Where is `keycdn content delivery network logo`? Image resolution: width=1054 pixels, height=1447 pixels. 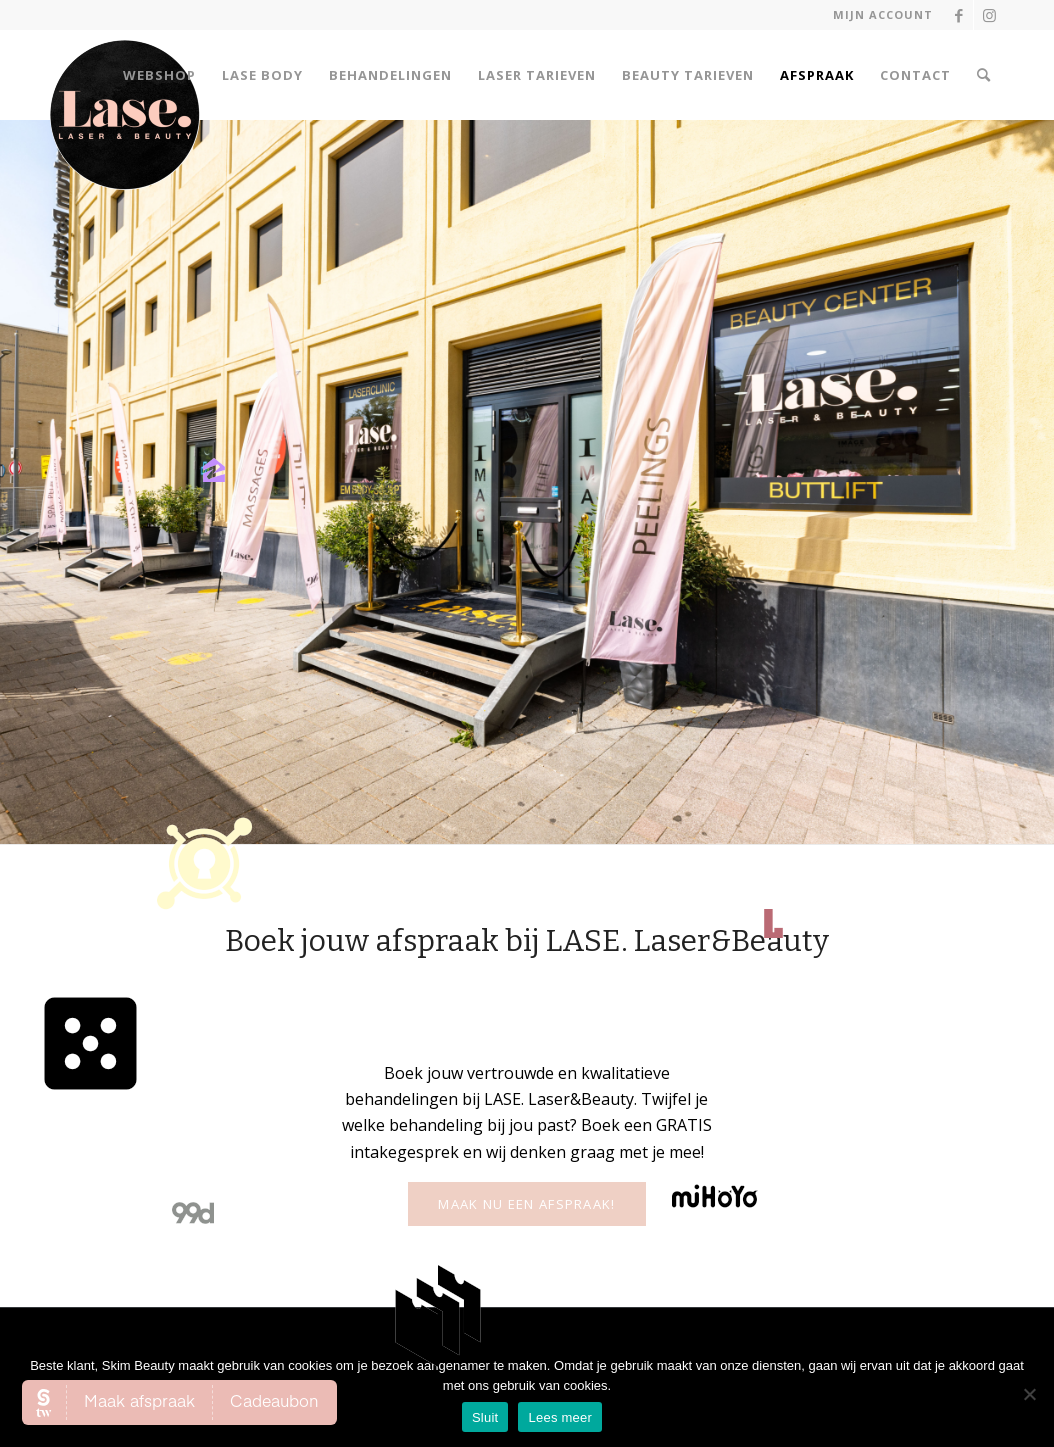
keycdn content delivery network logo is located at coordinates (204, 863).